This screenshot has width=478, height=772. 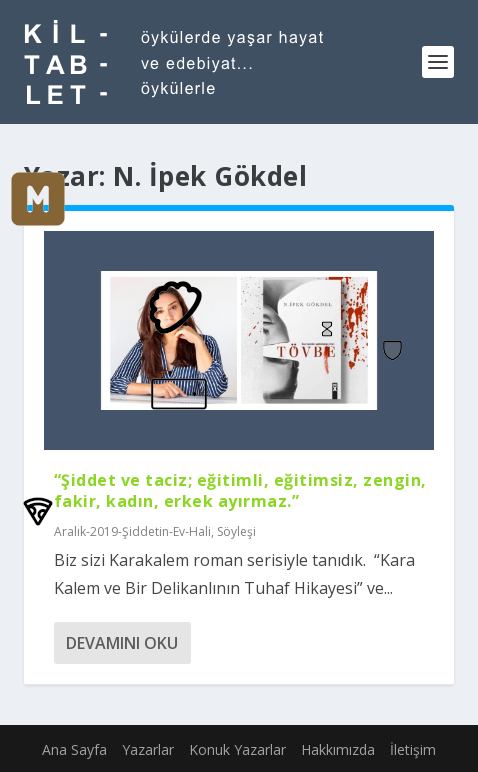 What do you see at coordinates (38, 511) in the screenshot?
I see `browse food or pizza delivery options` at bounding box center [38, 511].